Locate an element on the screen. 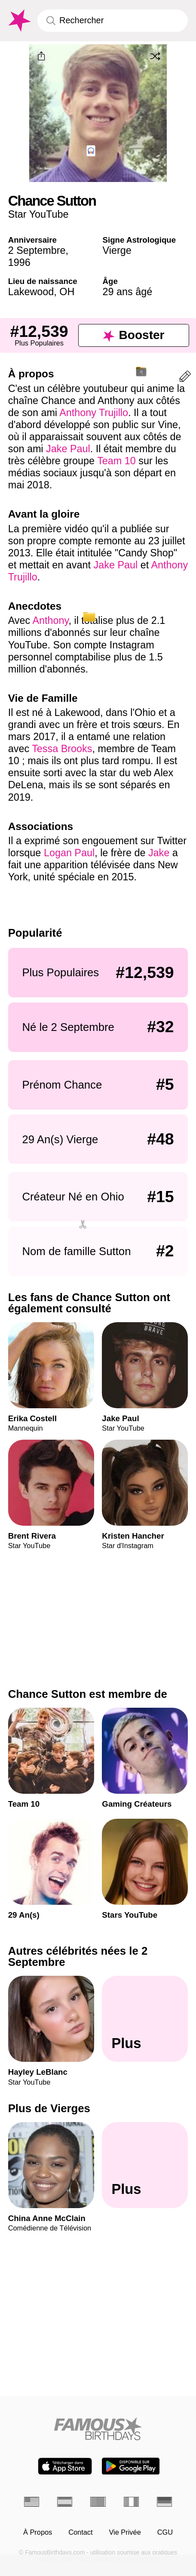  cut selected content to clipboard is located at coordinates (83, 1224).